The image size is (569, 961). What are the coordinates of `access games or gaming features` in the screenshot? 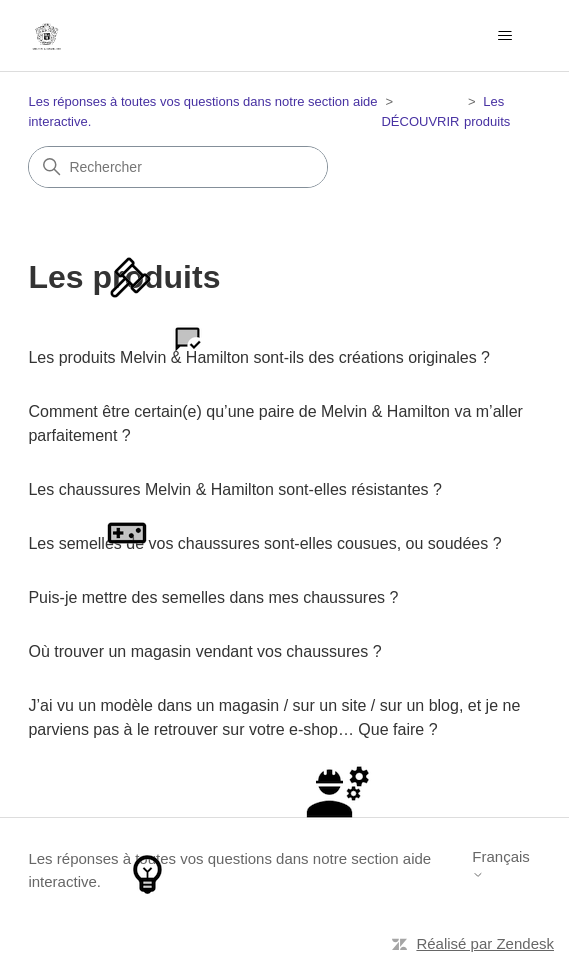 It's located at (127, 533).